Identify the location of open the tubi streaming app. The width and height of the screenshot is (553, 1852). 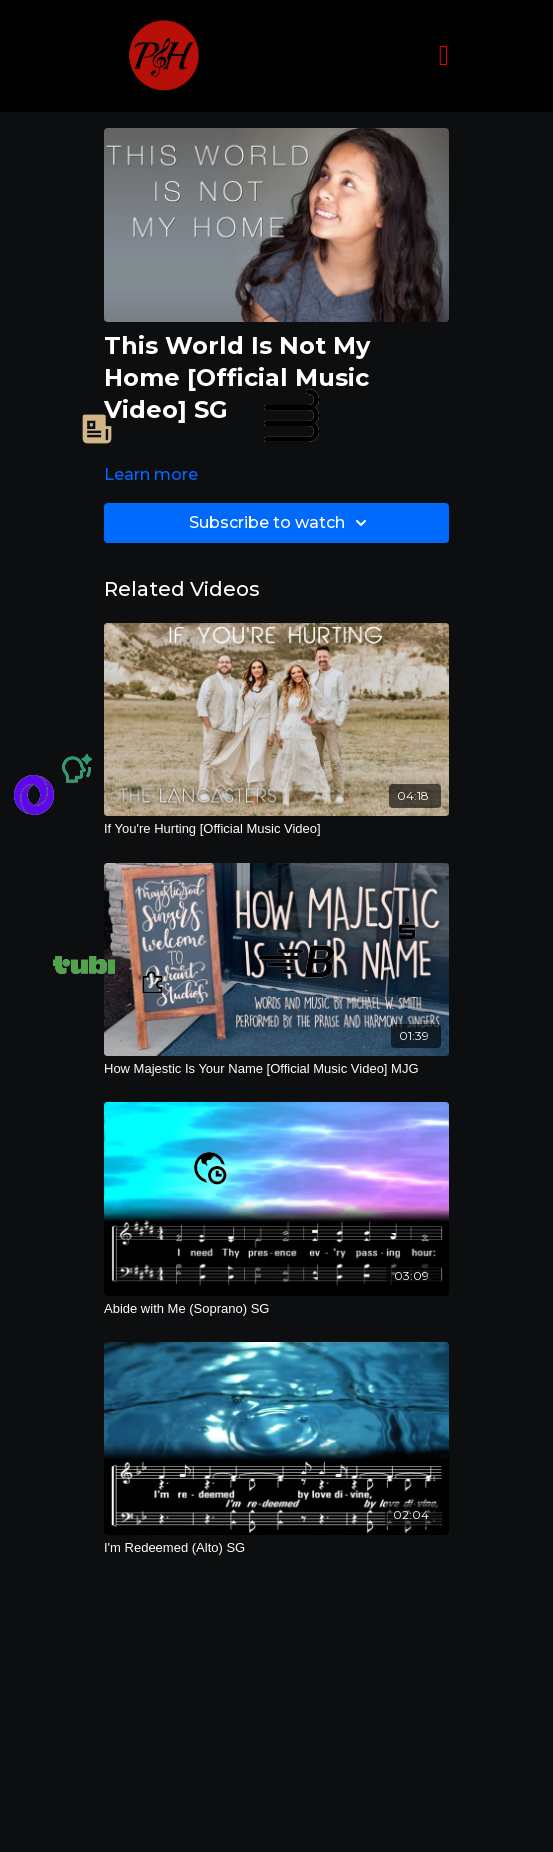
(84, 965).